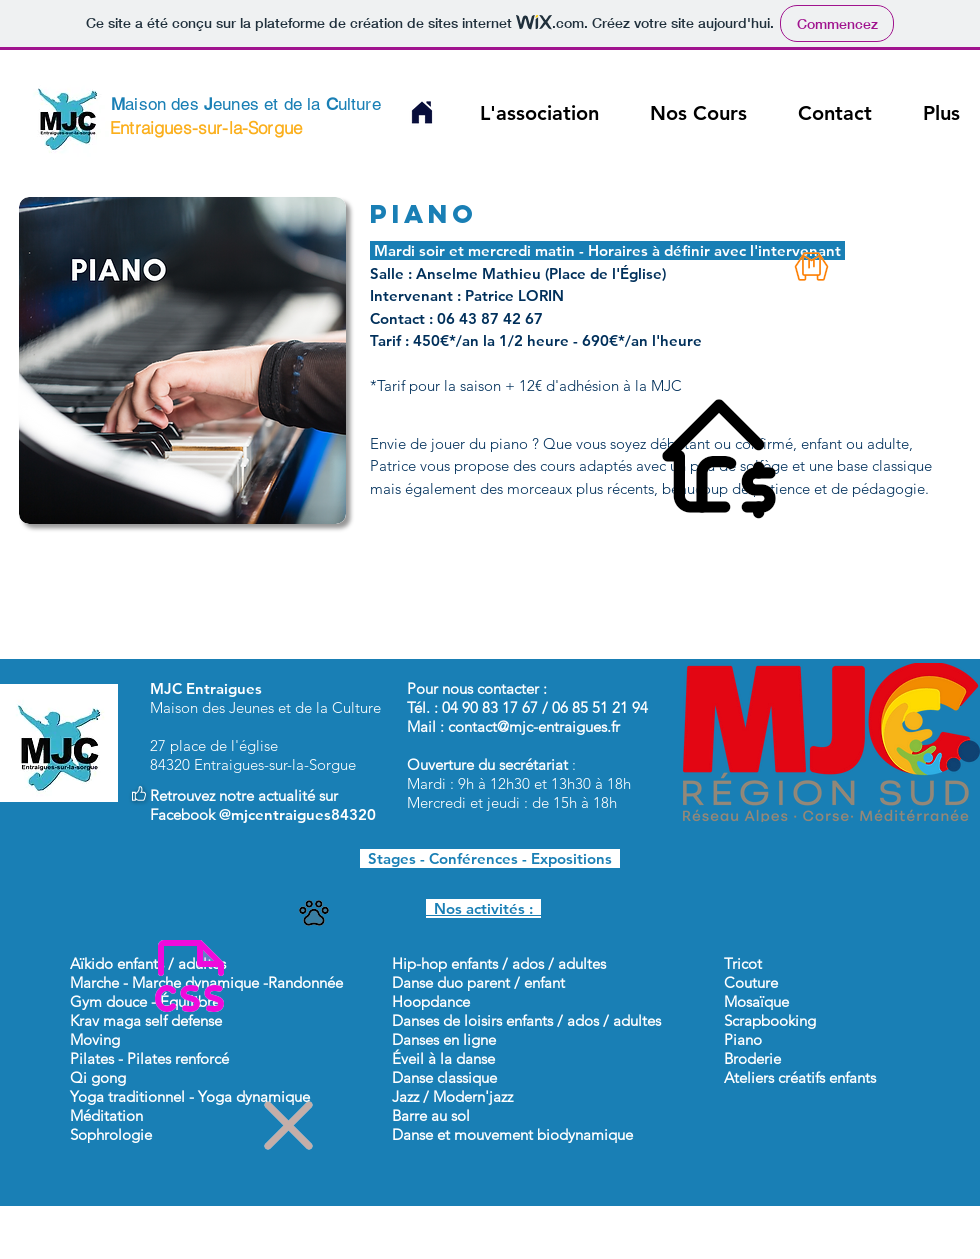  I want to click on close the current window or dialog, so click(288, 1125).